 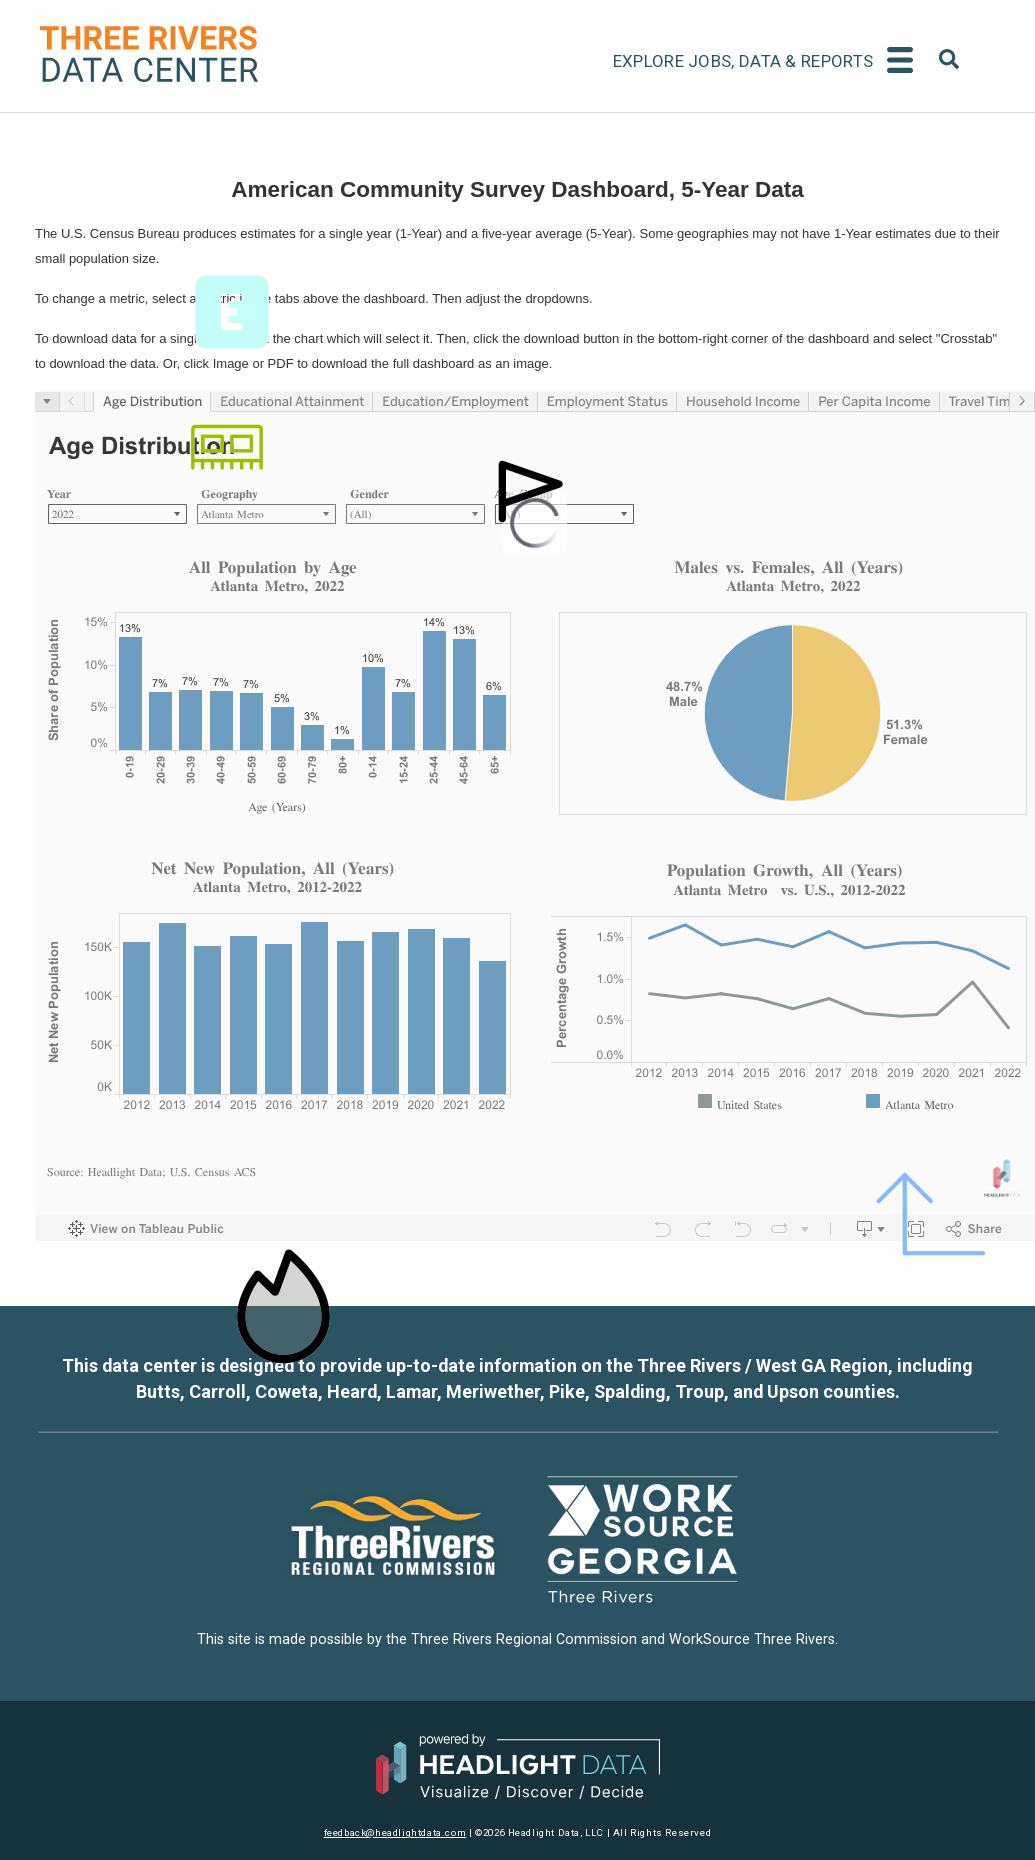 What do you see at coordinates (283, 1308) in the screenshot?
I see `indicates trending or popular content` at bounding box center [283, 1308].